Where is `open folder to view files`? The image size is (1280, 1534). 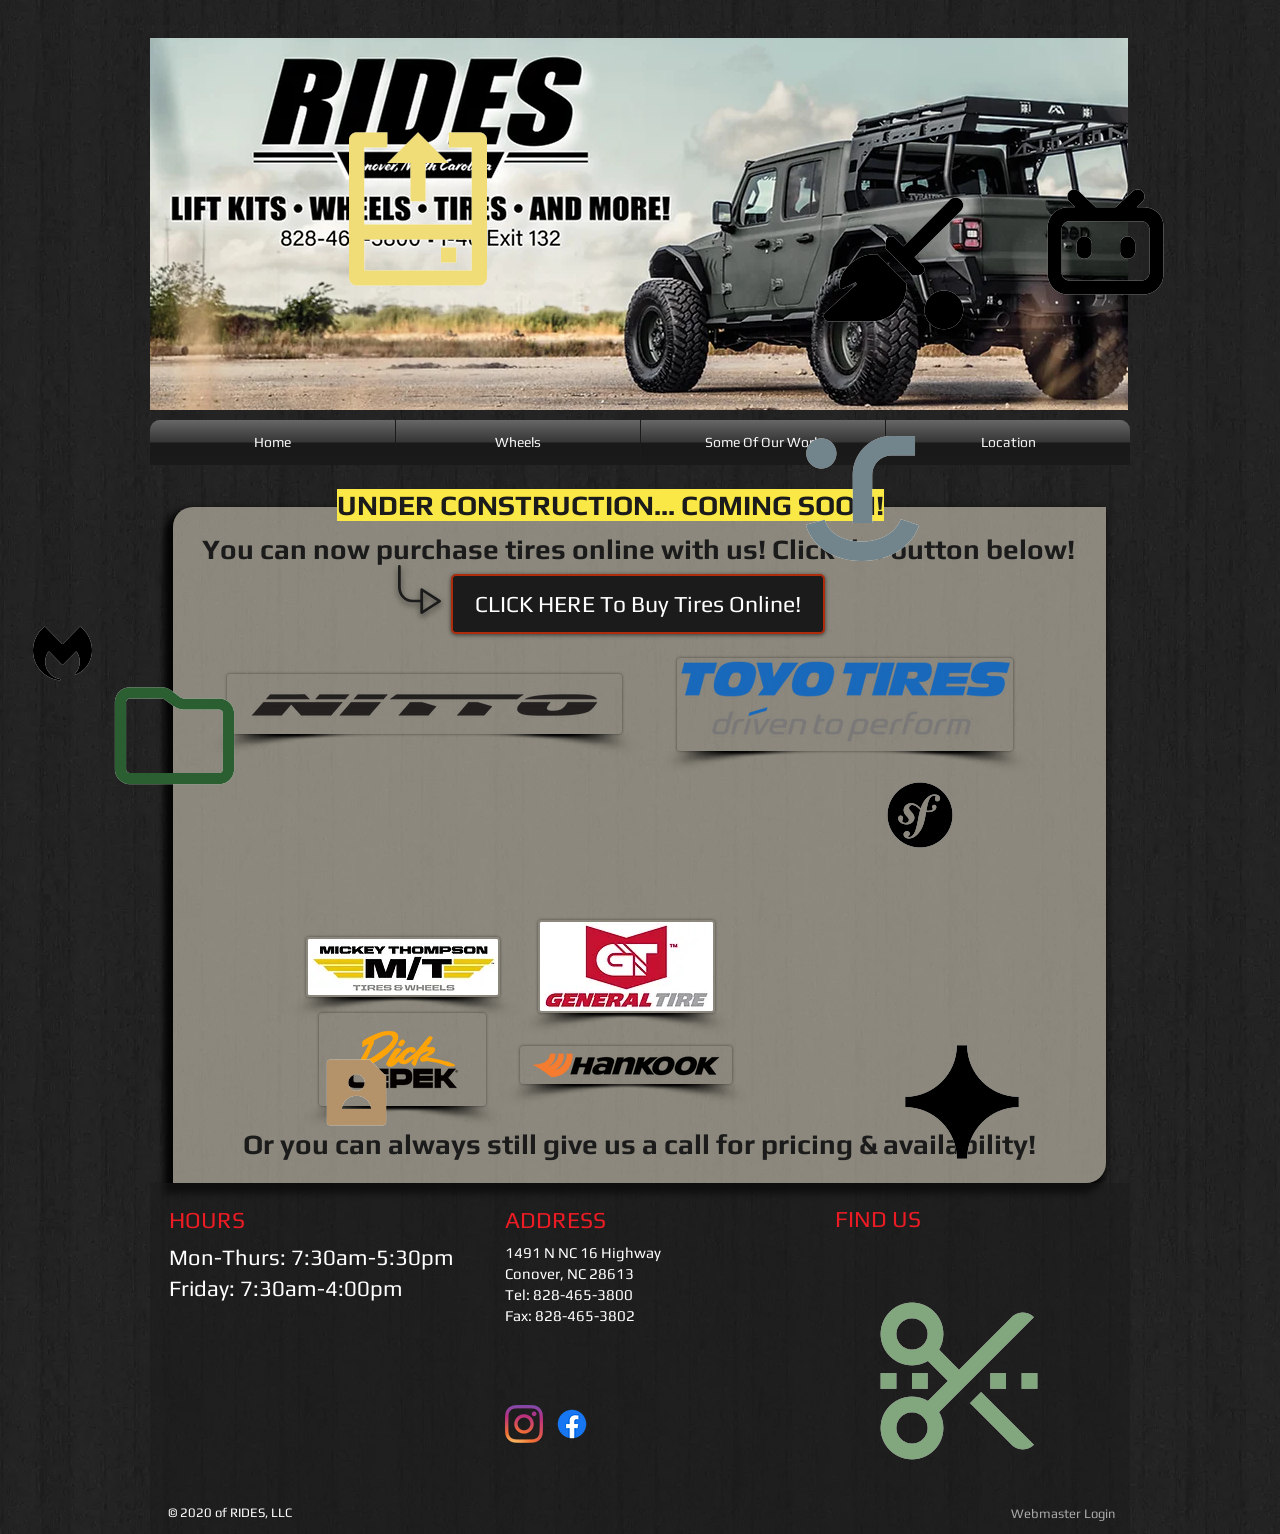 open folder to view files is located at coordinates (174, 739).